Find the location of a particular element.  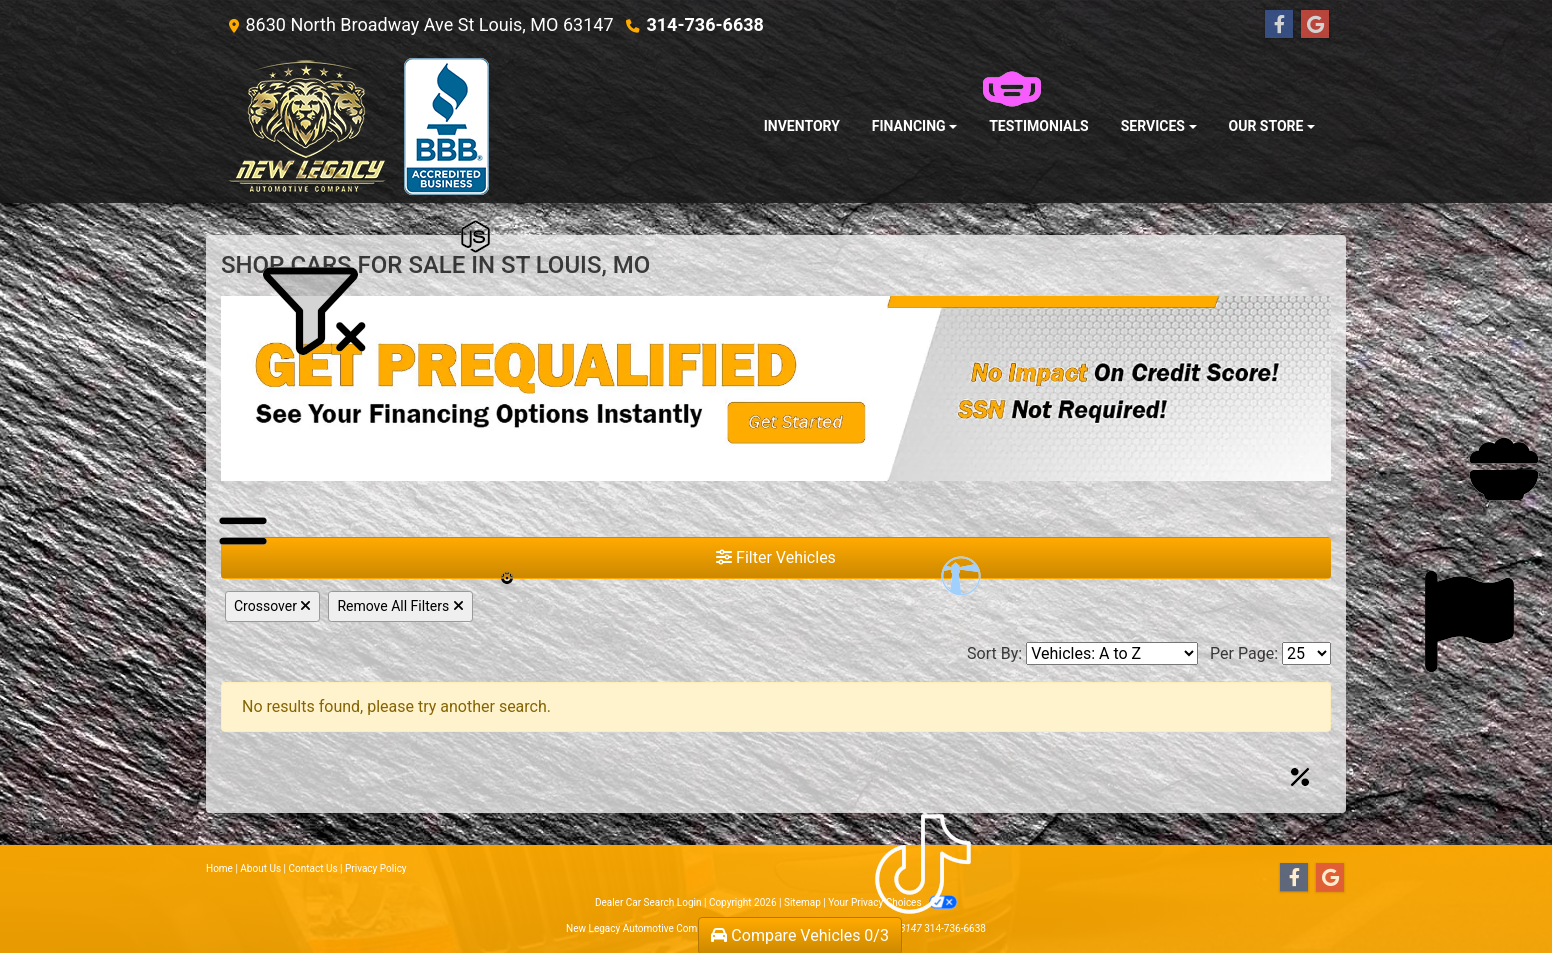

view food or meal options is located at coordinates (1504, 470).